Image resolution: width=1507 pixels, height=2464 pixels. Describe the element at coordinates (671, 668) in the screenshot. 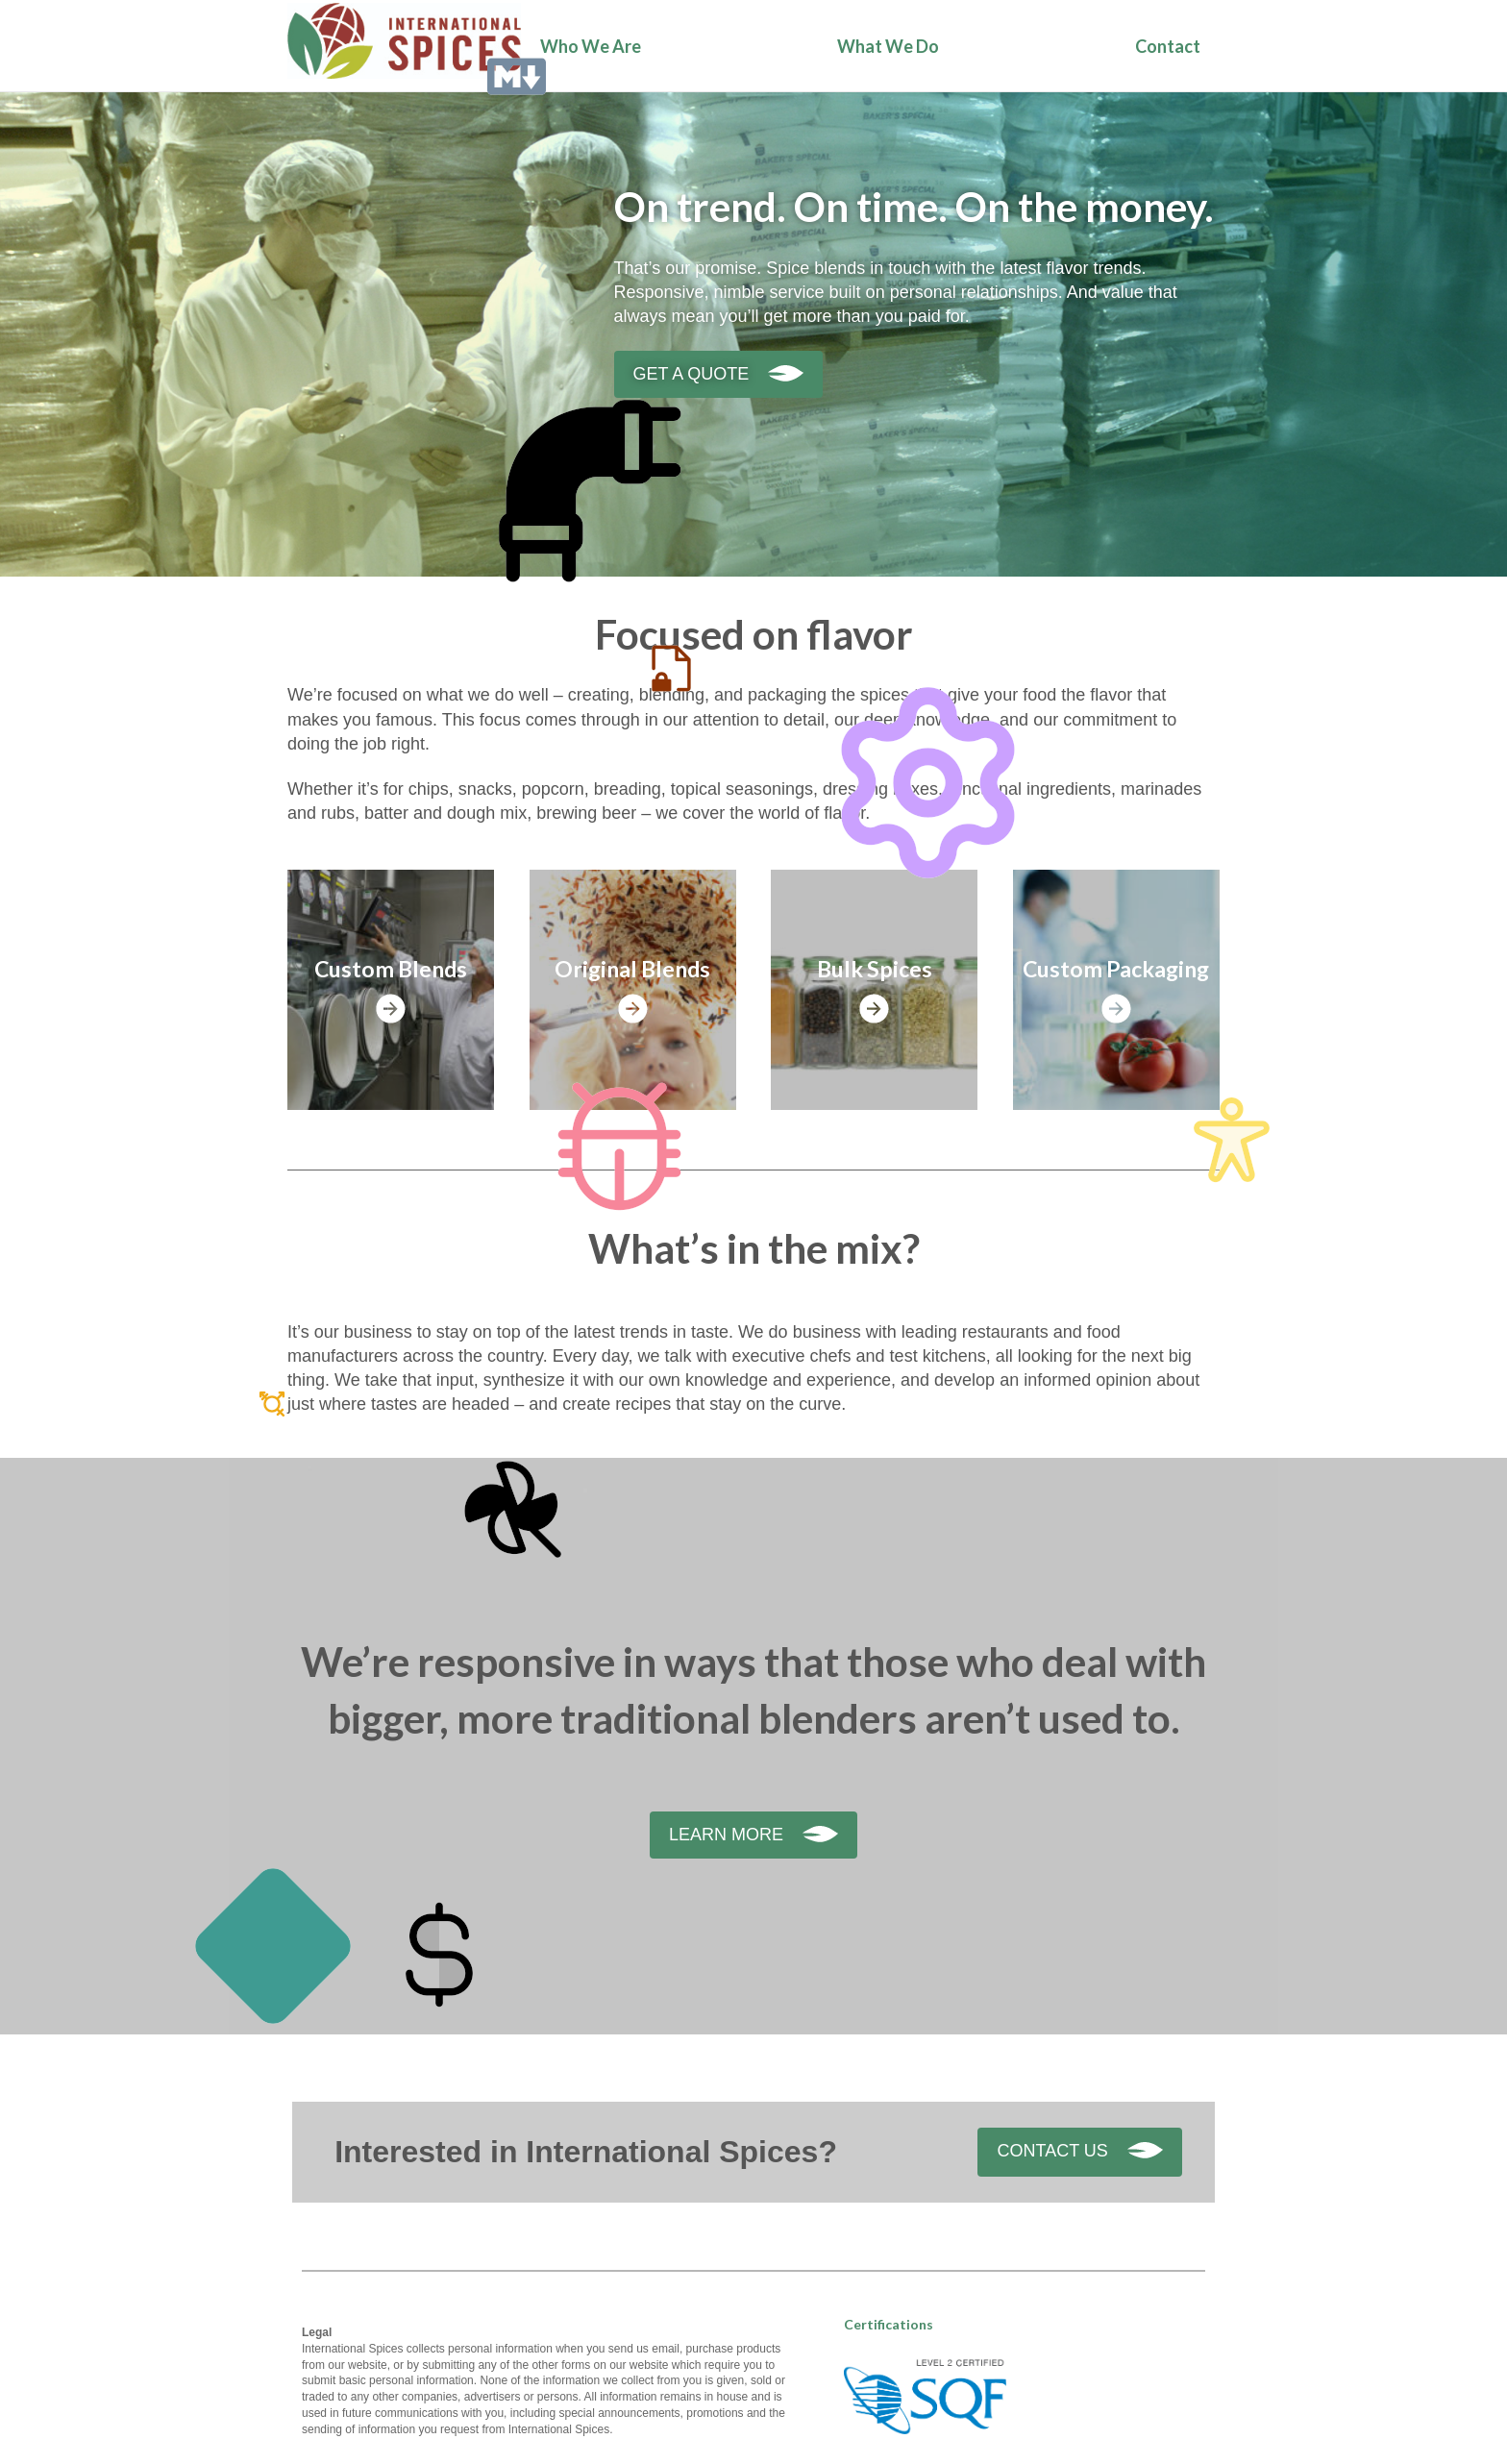

I see `access a password-protected file` at that location.